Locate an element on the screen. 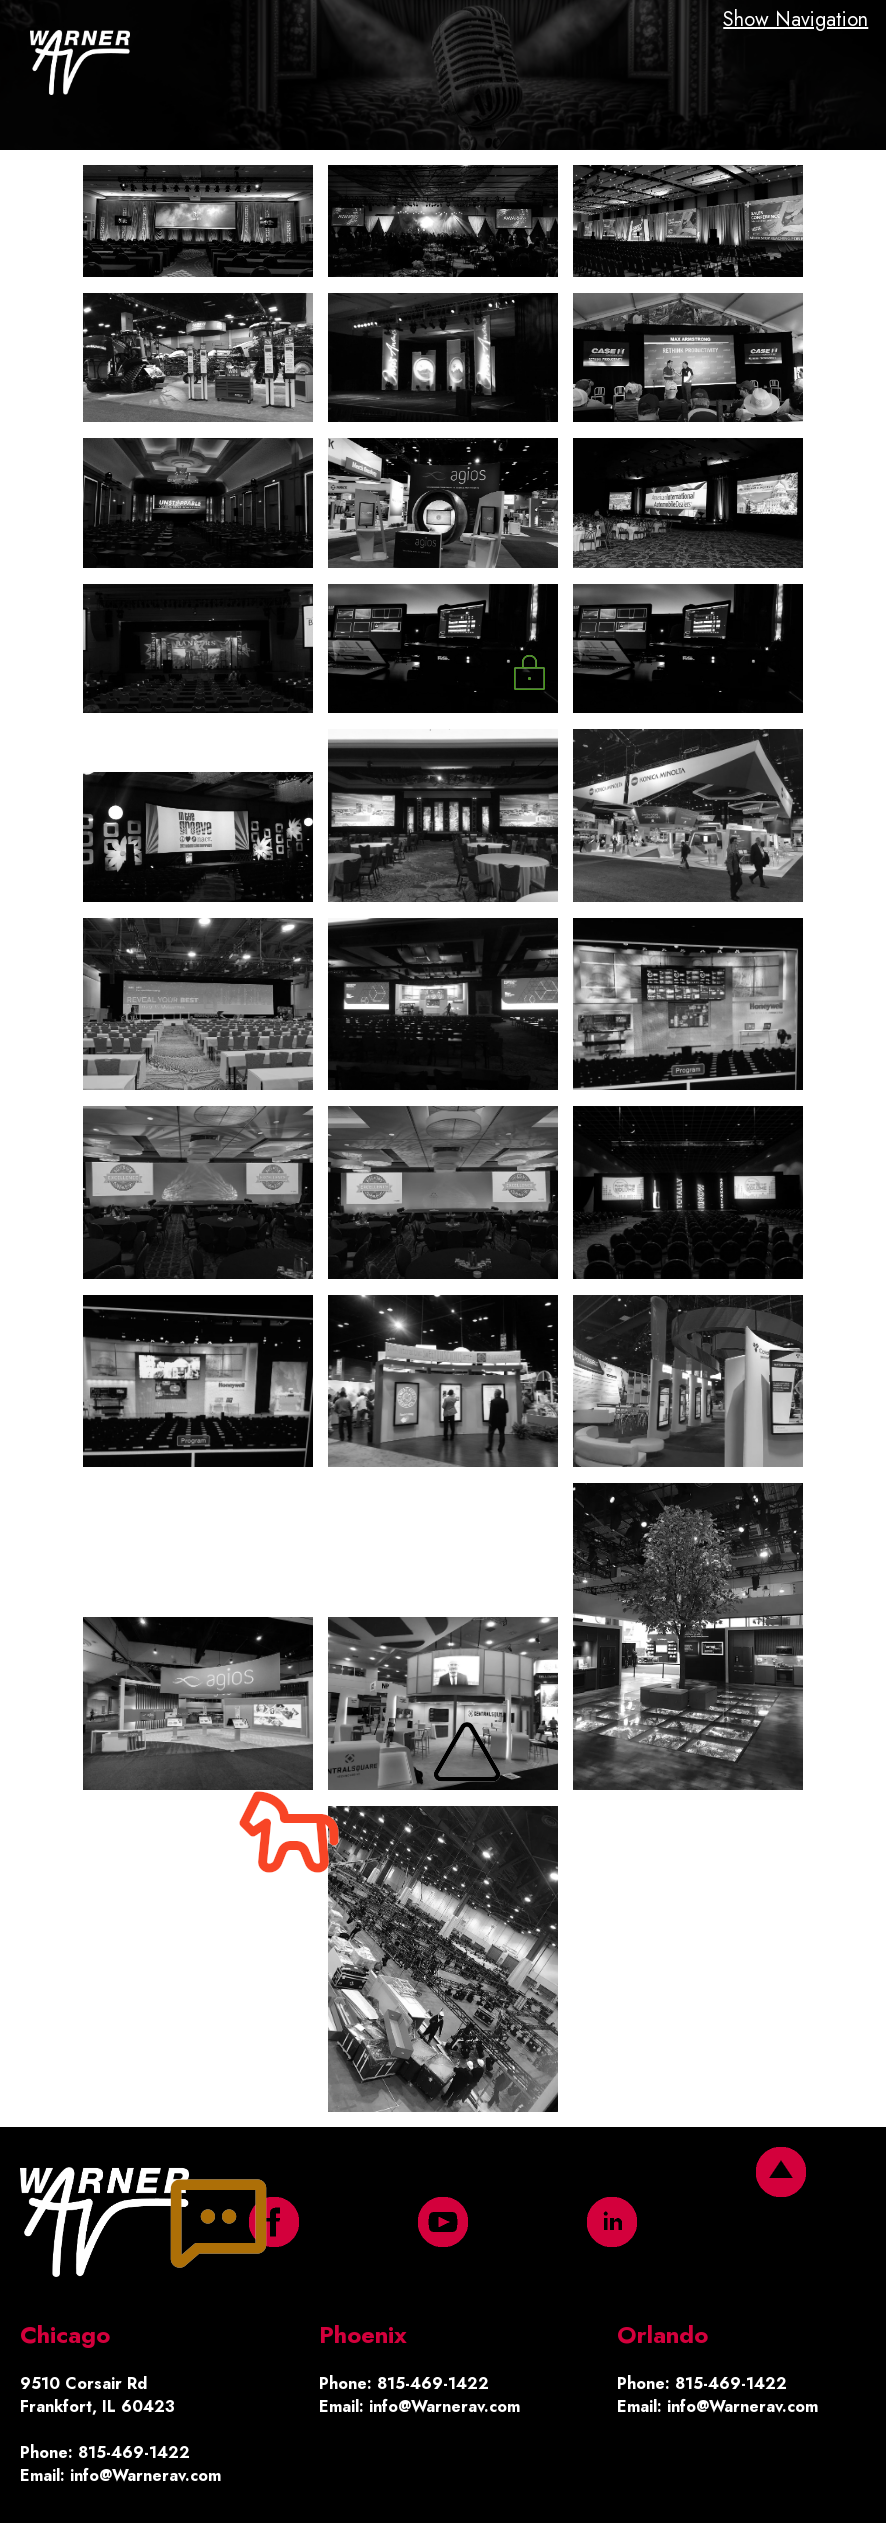 The height and width of the screenshot is (2523, 886). lock or secure this item is located at coordinates (529, 674).